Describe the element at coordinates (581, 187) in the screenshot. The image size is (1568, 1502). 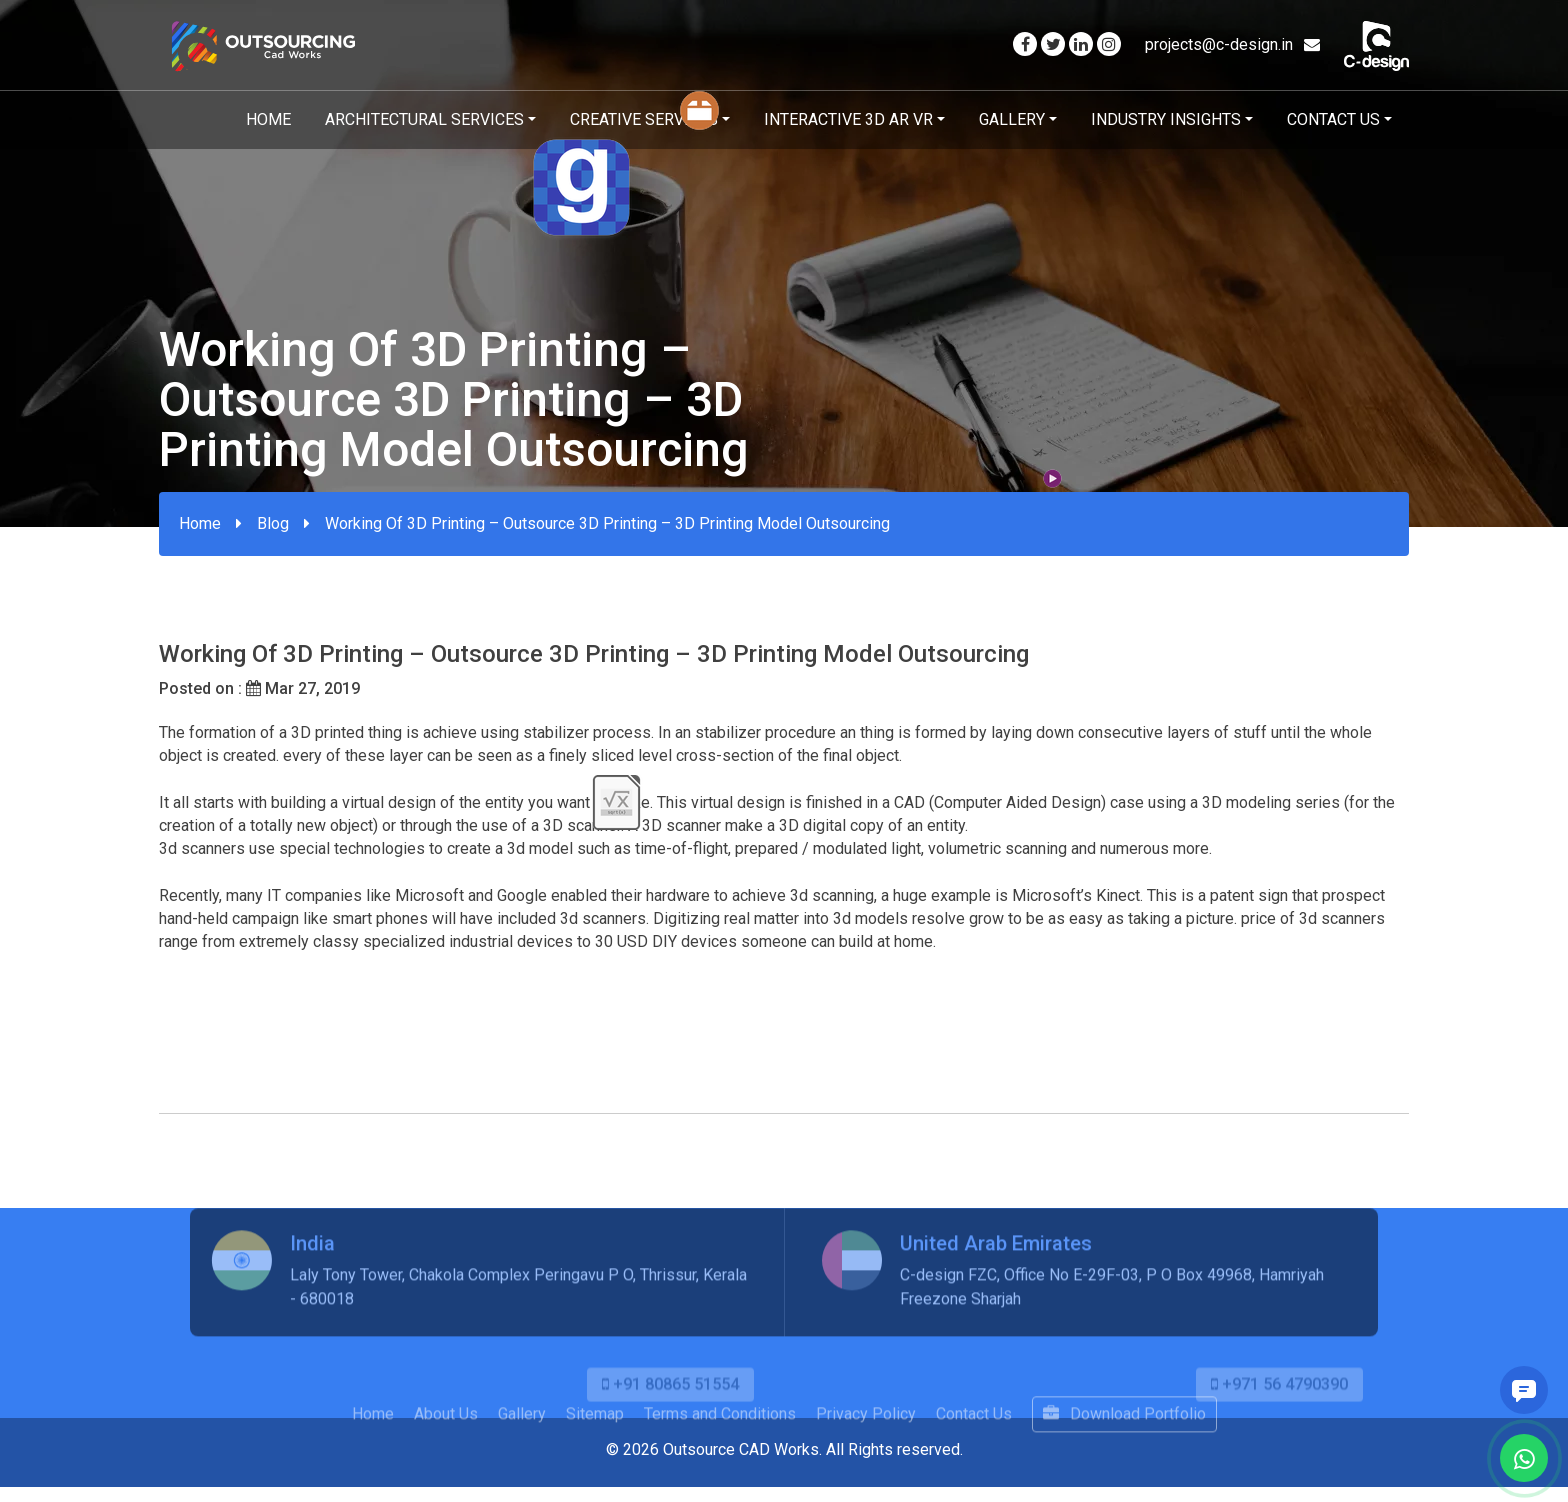
I see `launch garry's mod game` at that location.